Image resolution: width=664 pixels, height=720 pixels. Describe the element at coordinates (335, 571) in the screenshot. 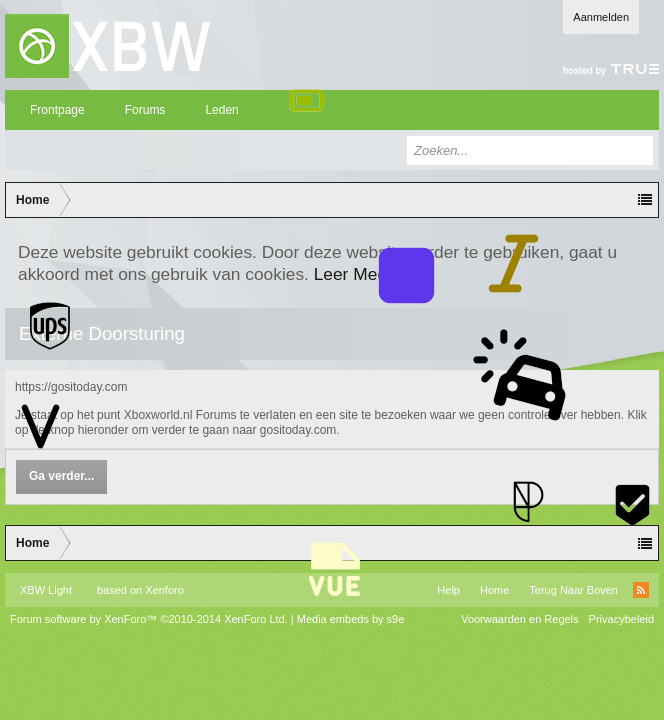

I see `a Vue.js framework file` at that location.